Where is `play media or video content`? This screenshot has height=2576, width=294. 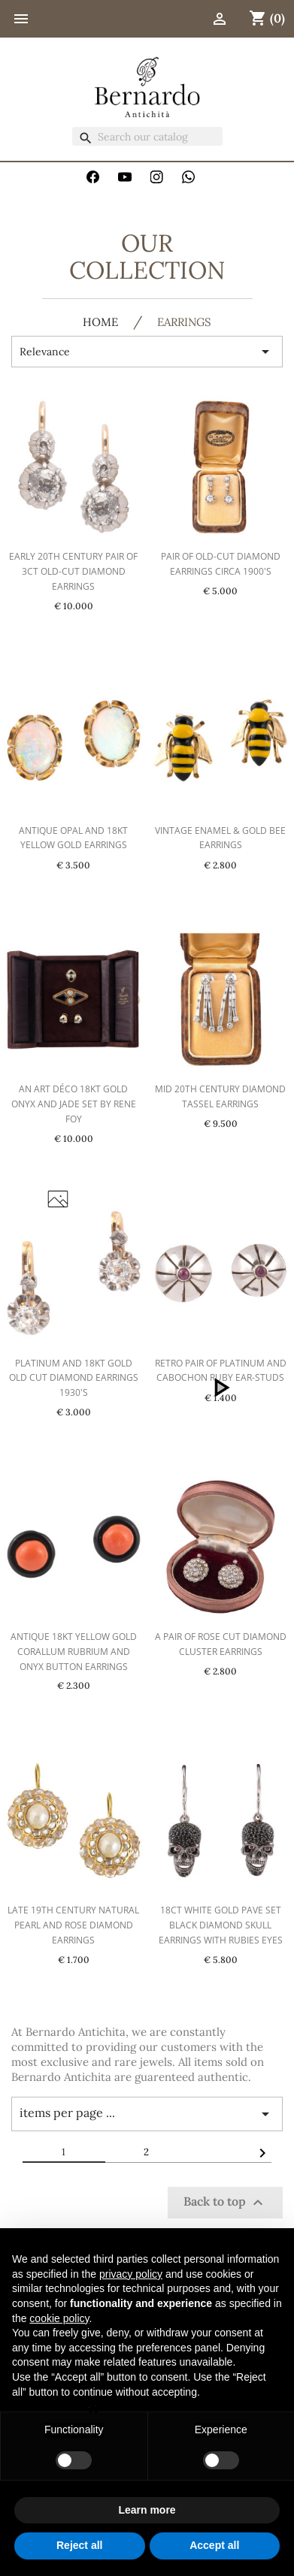 play media or video content is located at coordinates (220, 1388).